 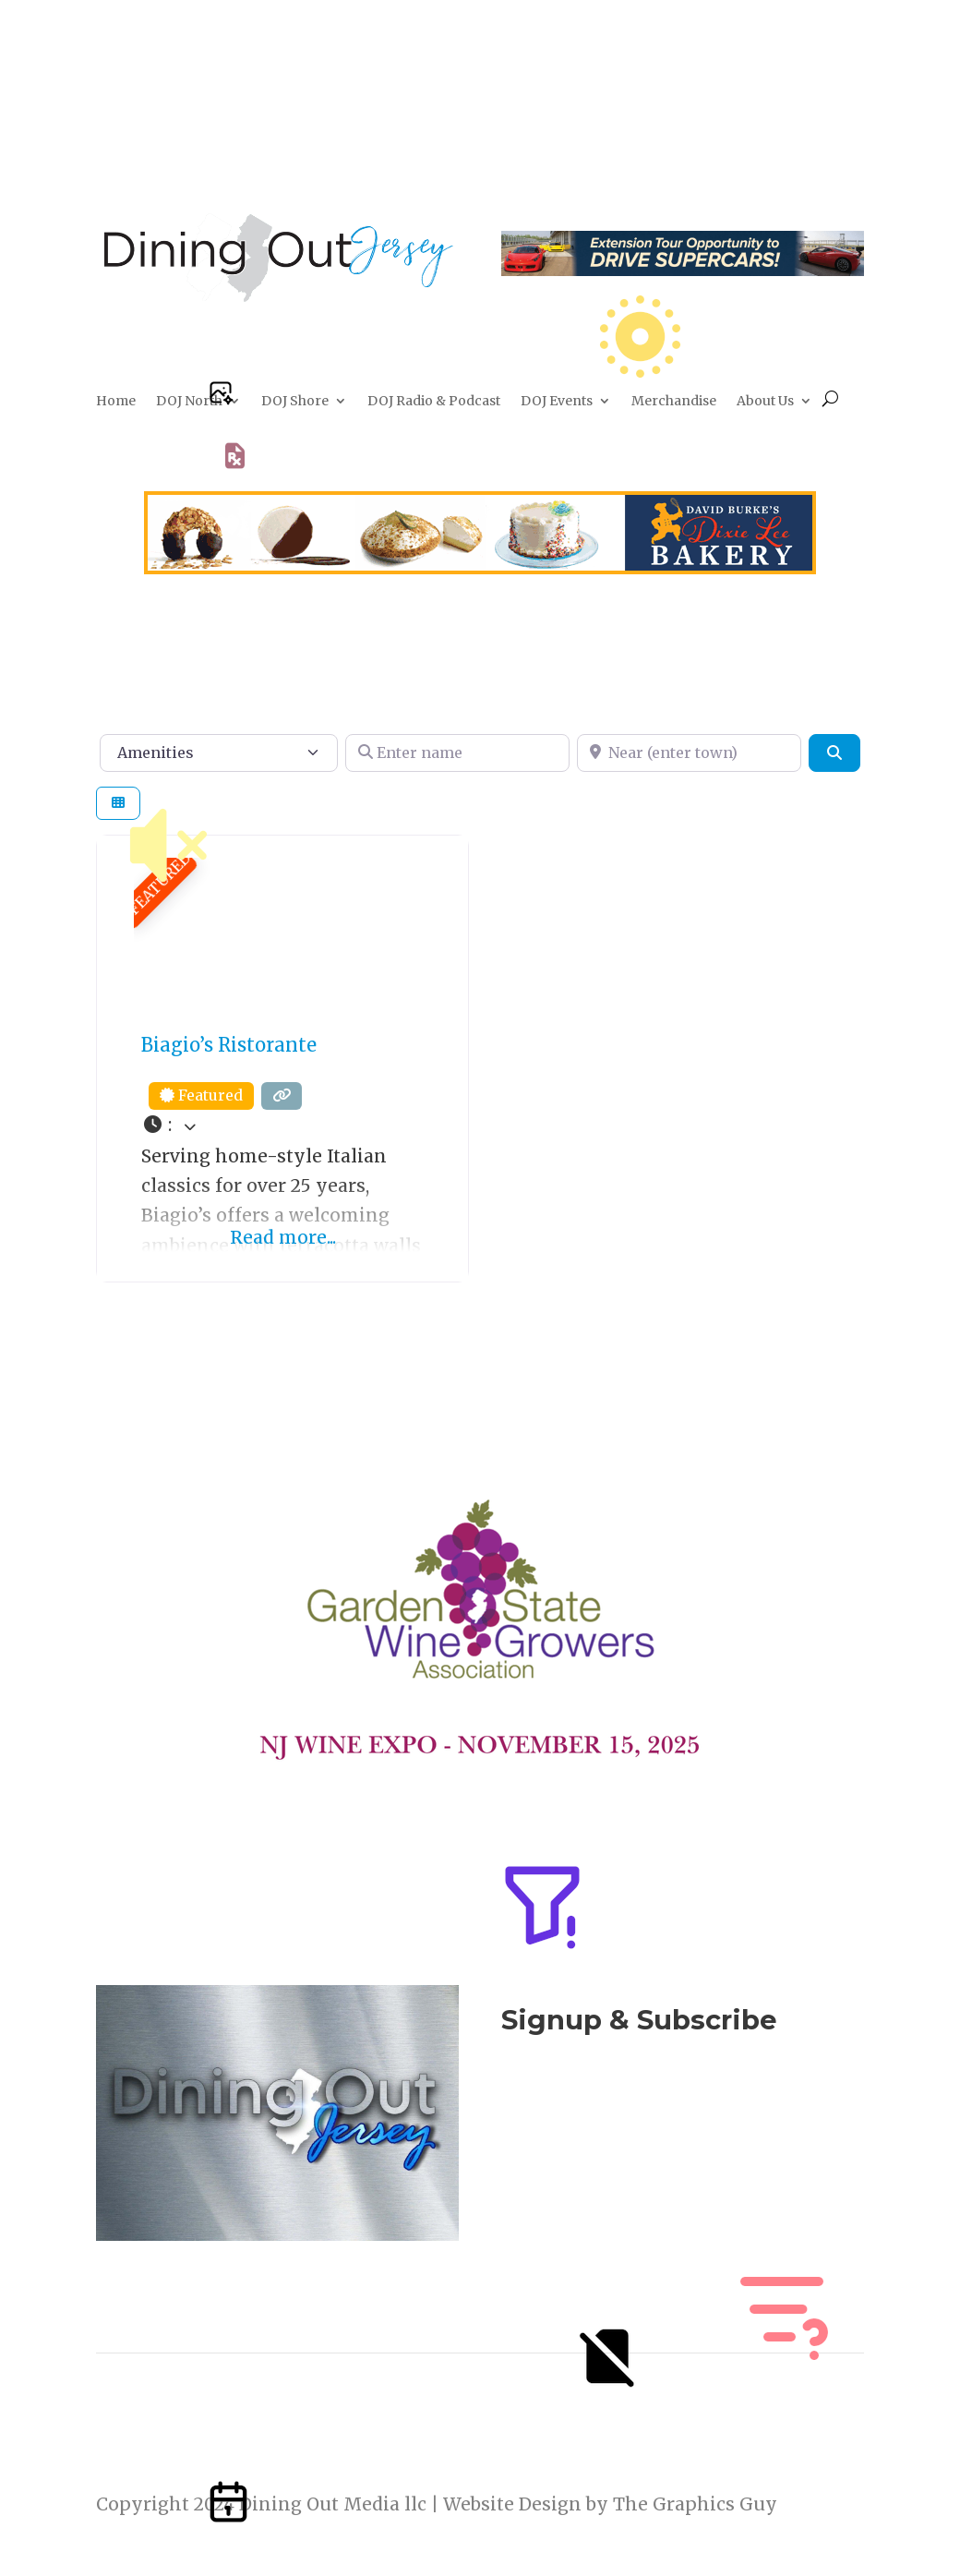 I want to click on view or open the calendar, so click(x=228, y=2501).